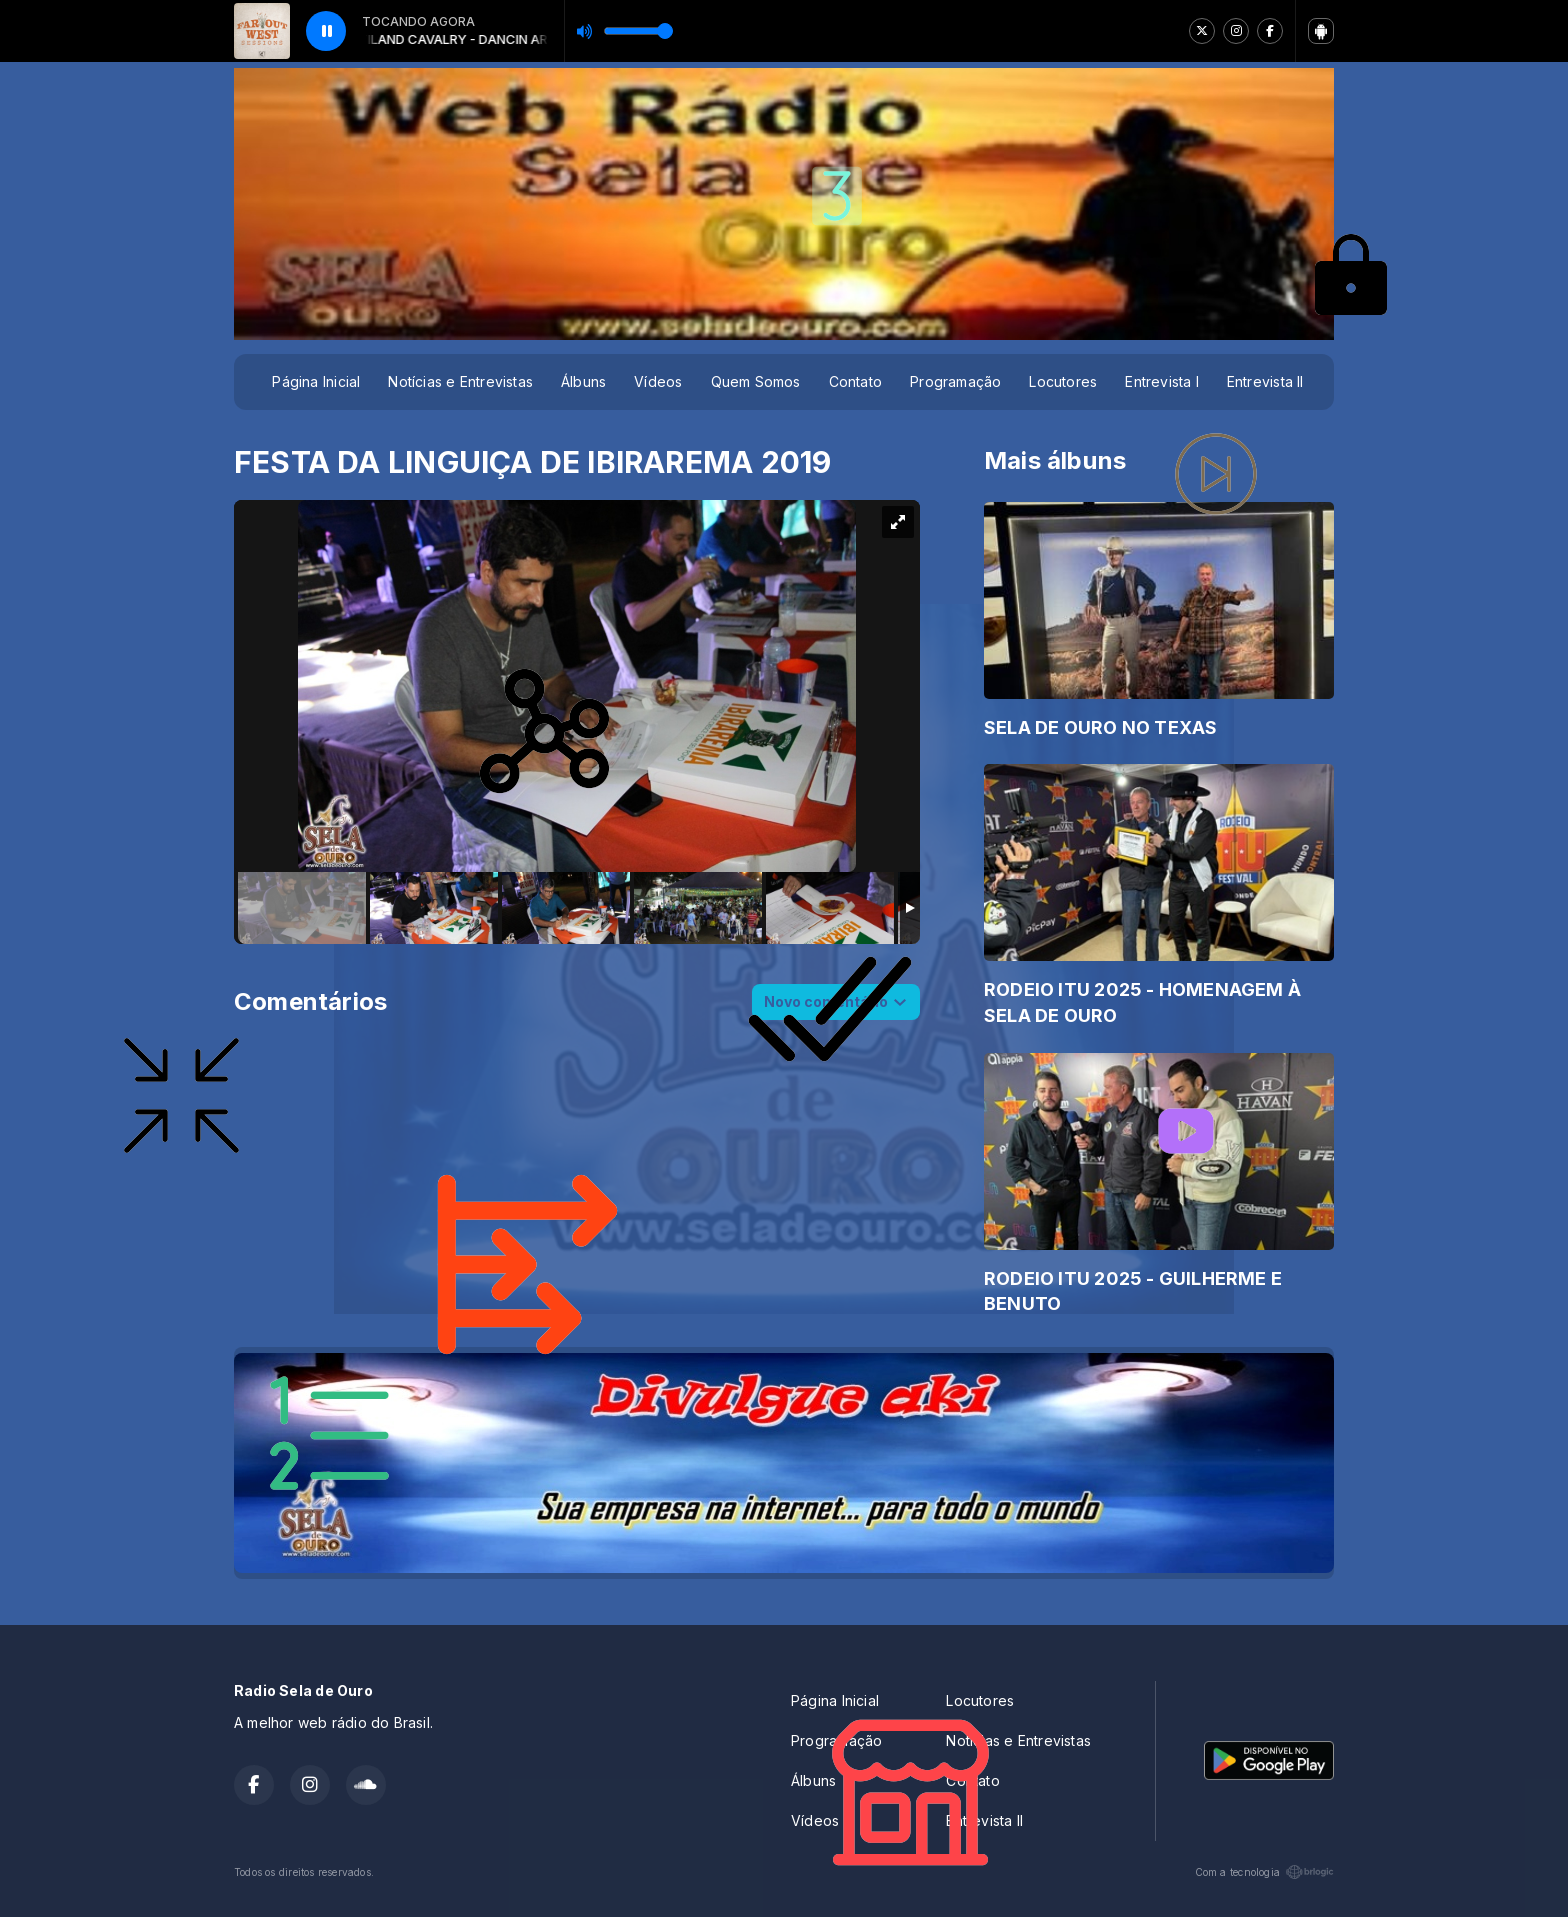  Describe the element at coordinates (1351, 279) in the screenshot. I see `indicates a locked or secured item` at that location.